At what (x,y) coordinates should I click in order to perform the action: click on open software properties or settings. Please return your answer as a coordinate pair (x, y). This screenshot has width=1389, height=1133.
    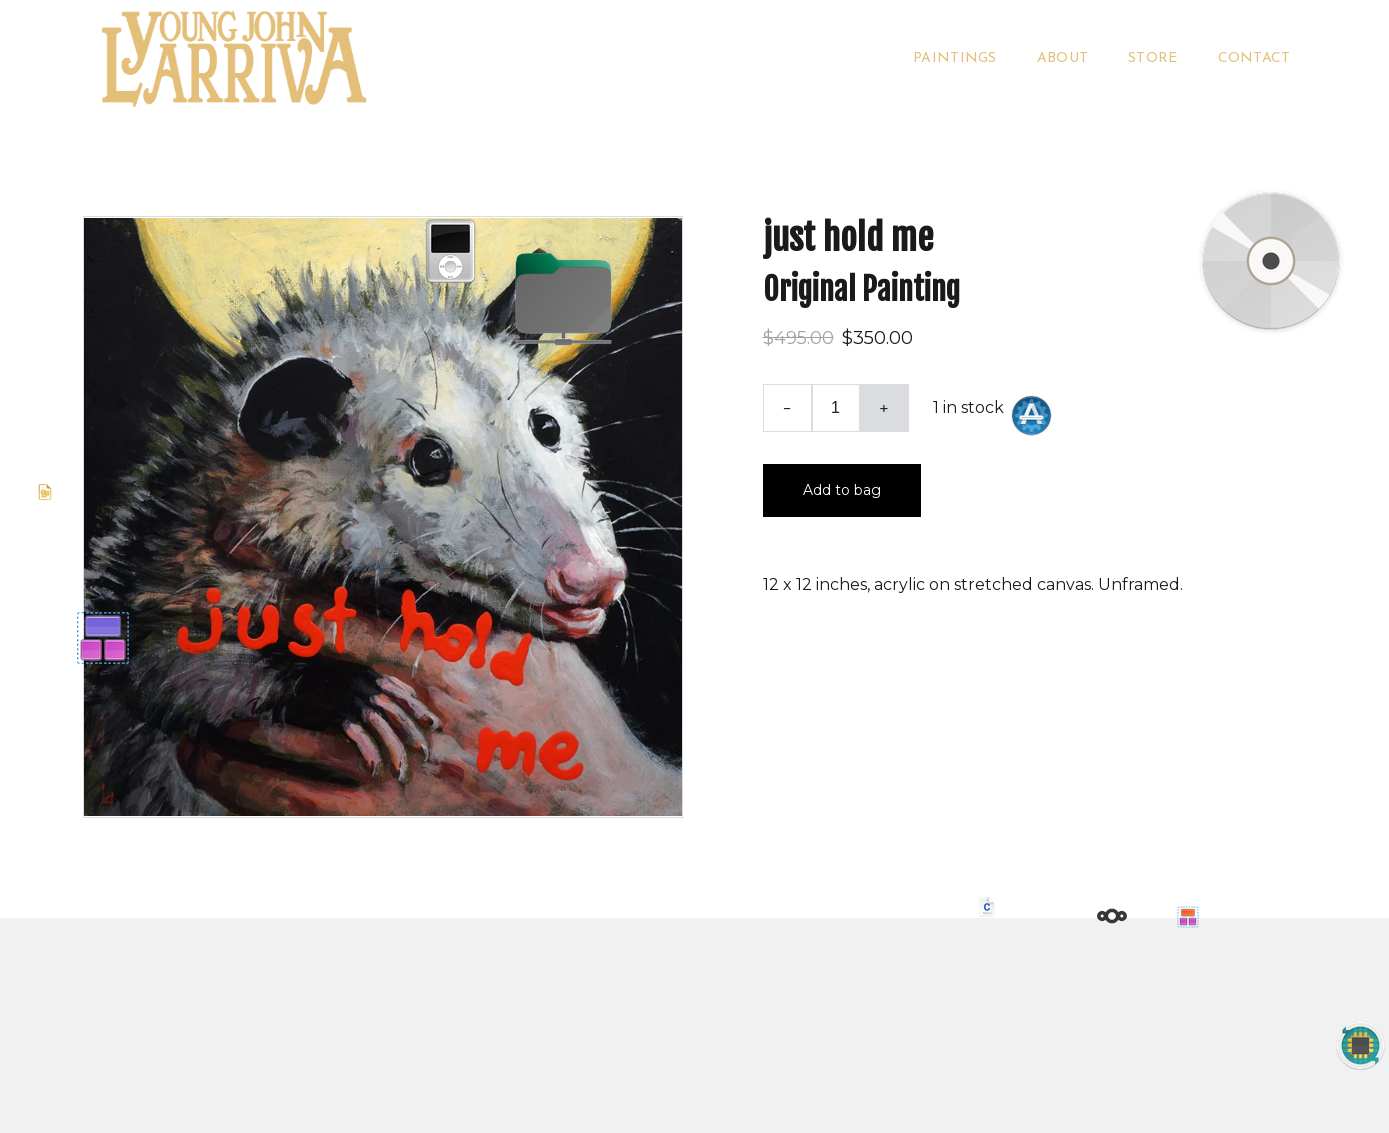
    Looking at the image, I should click on (1031, 415).